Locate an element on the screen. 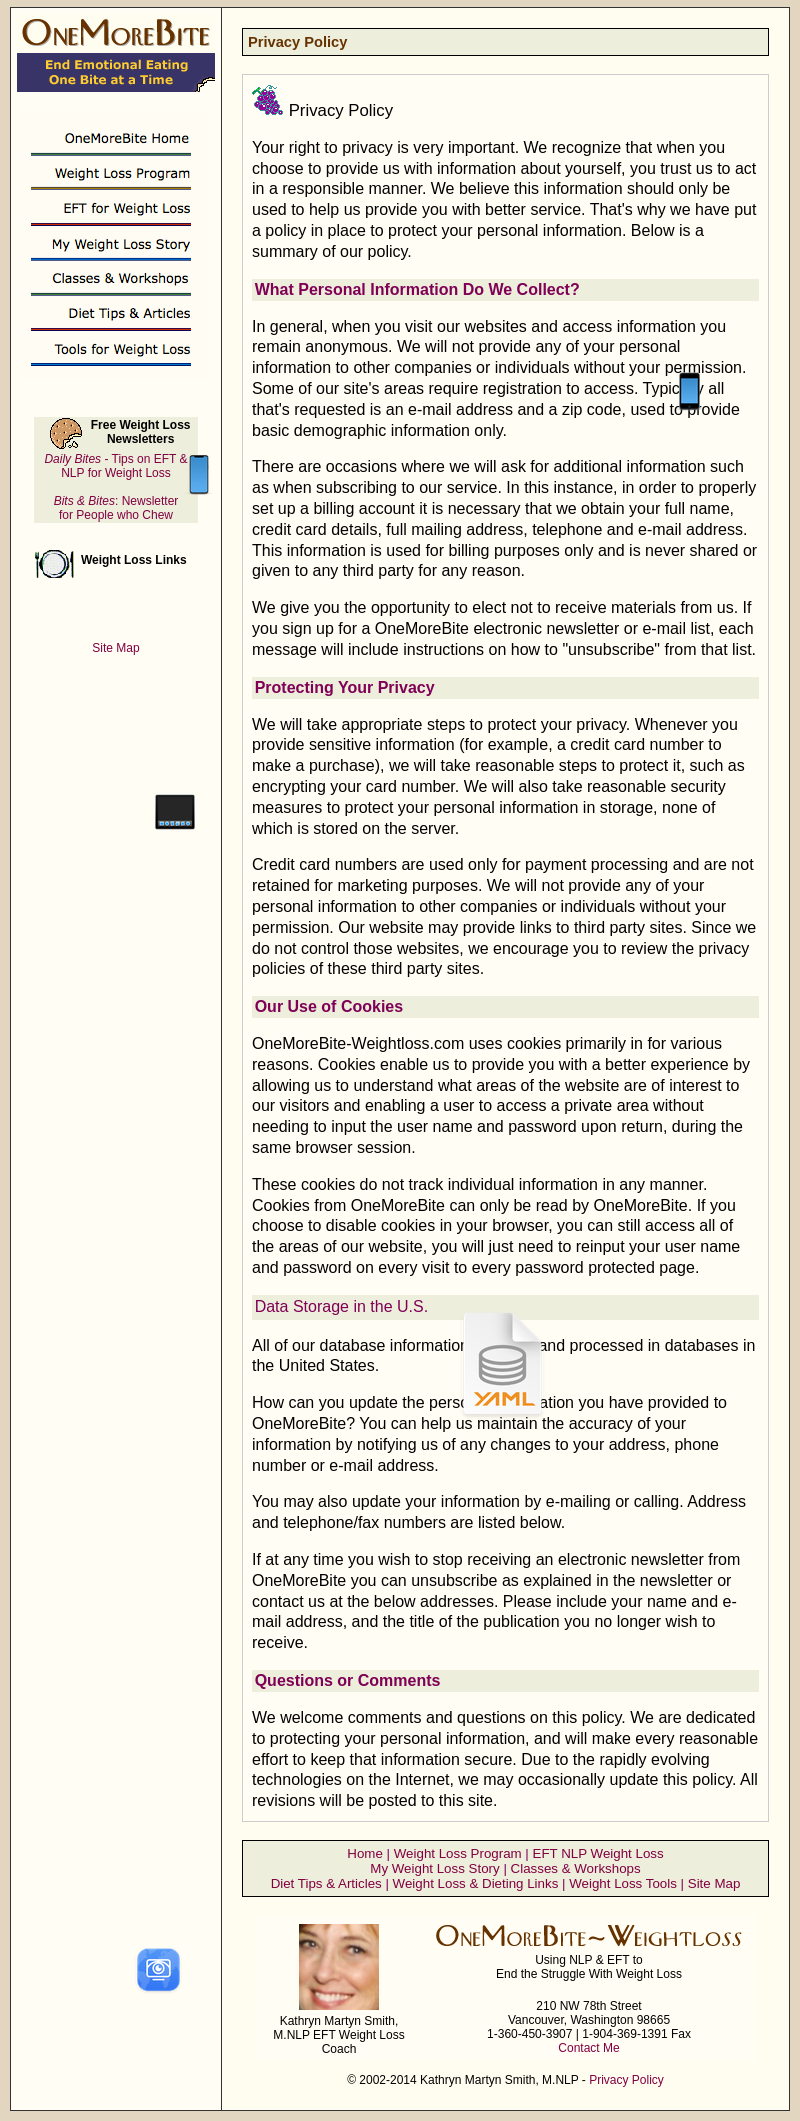 This screenshot has width=800, height=2121. access the dock settings or preferences is located at coordinates (175, 812).